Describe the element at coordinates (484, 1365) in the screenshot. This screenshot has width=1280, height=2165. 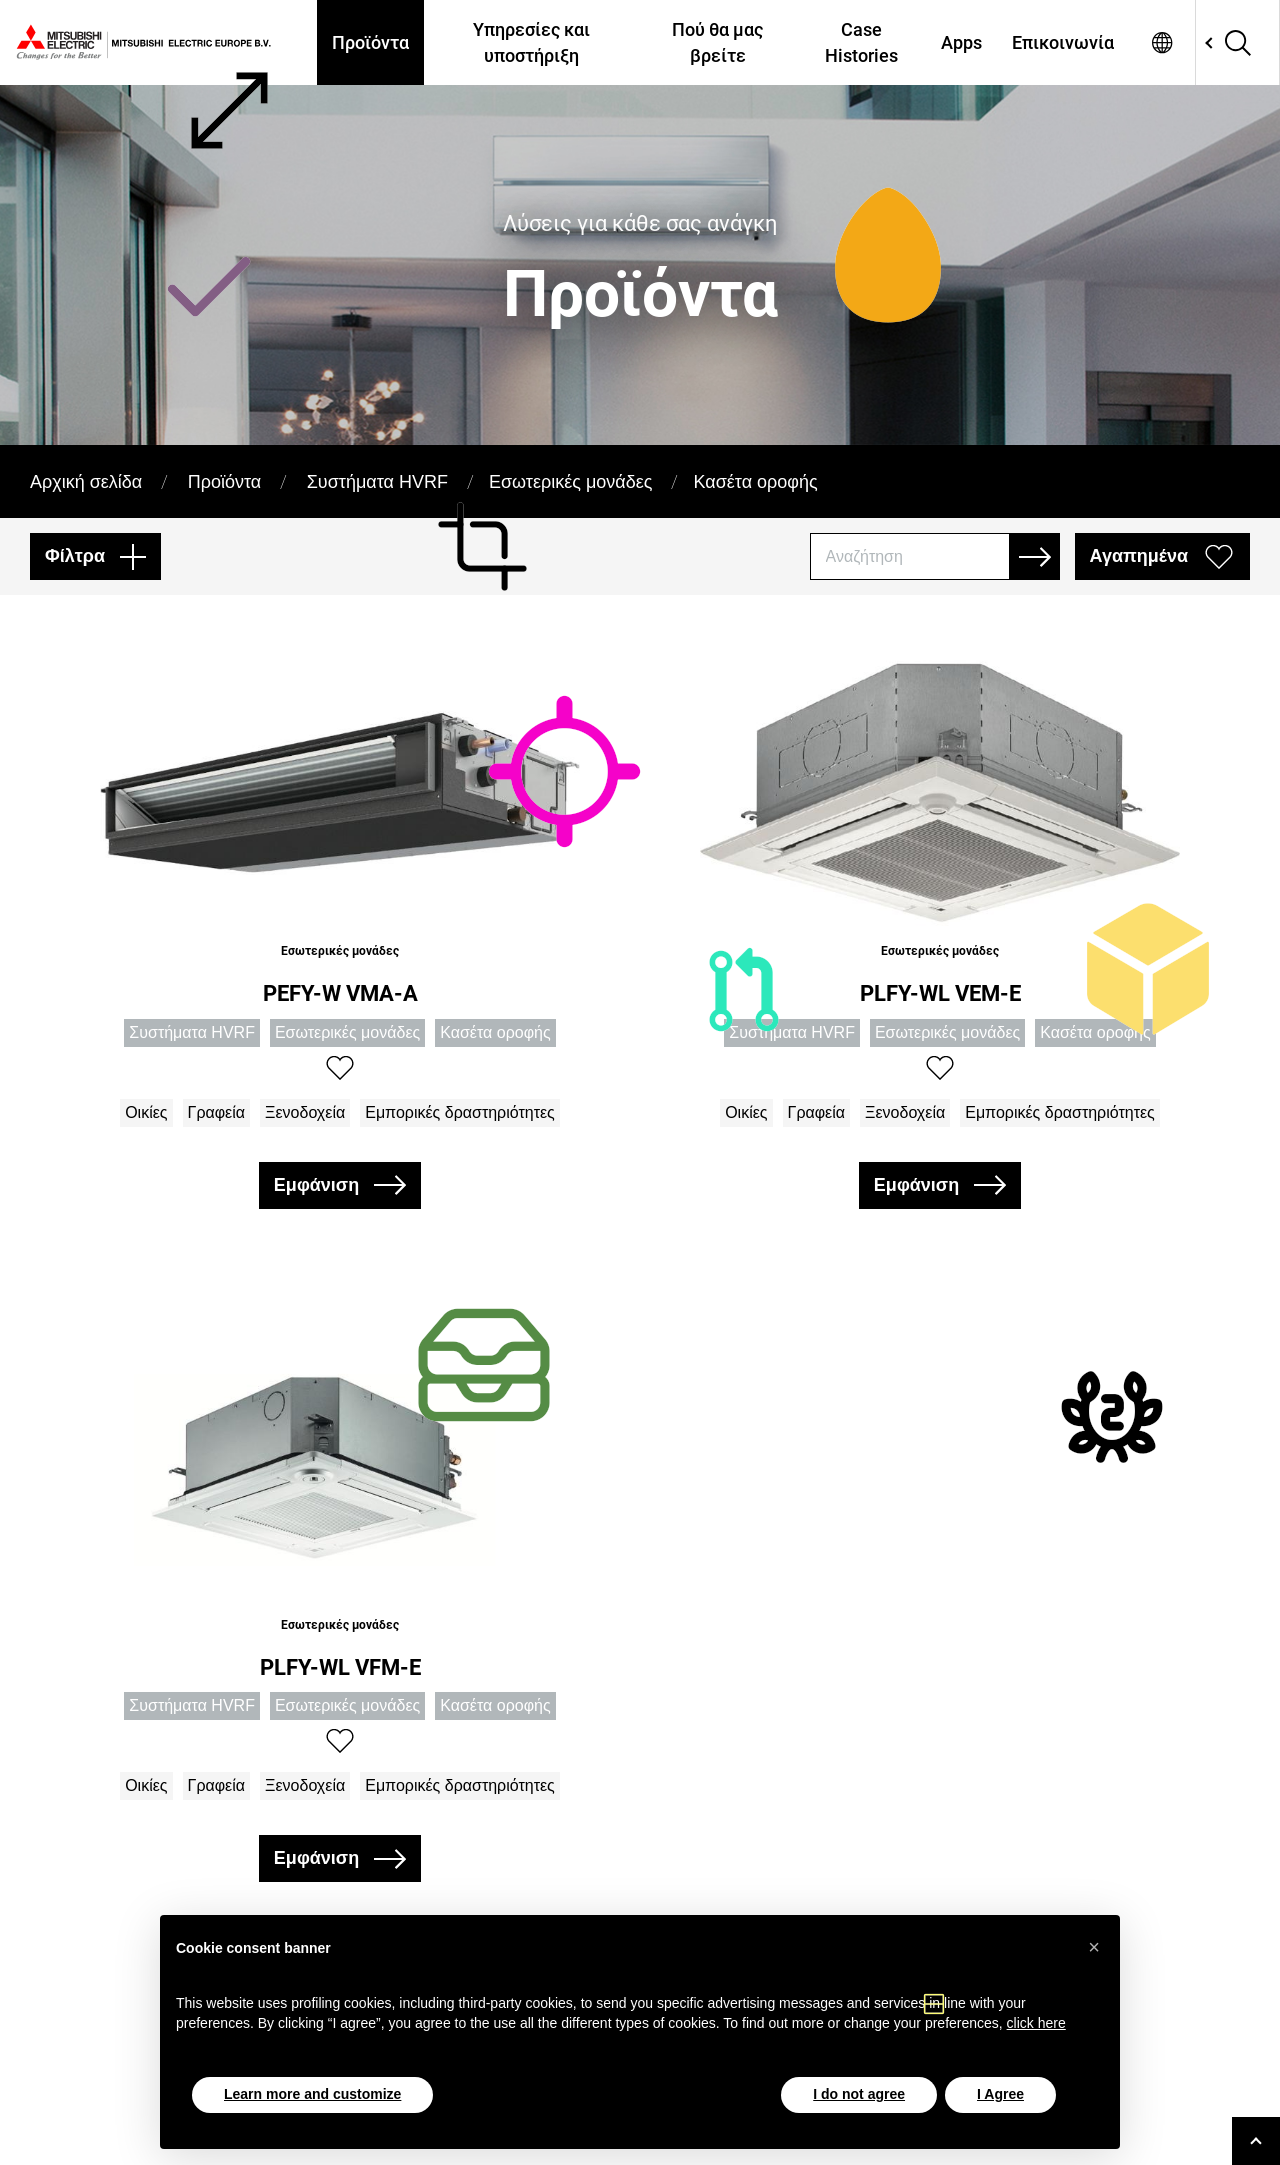
I see `view all inboxes` at that location.